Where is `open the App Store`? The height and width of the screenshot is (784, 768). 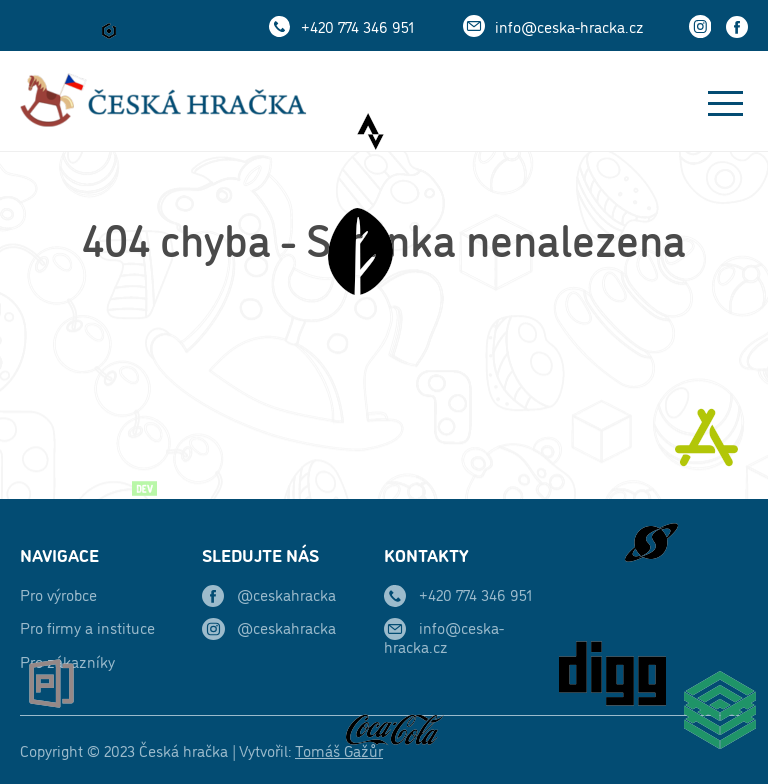
open the App Store is located at coordinates (706, 437).